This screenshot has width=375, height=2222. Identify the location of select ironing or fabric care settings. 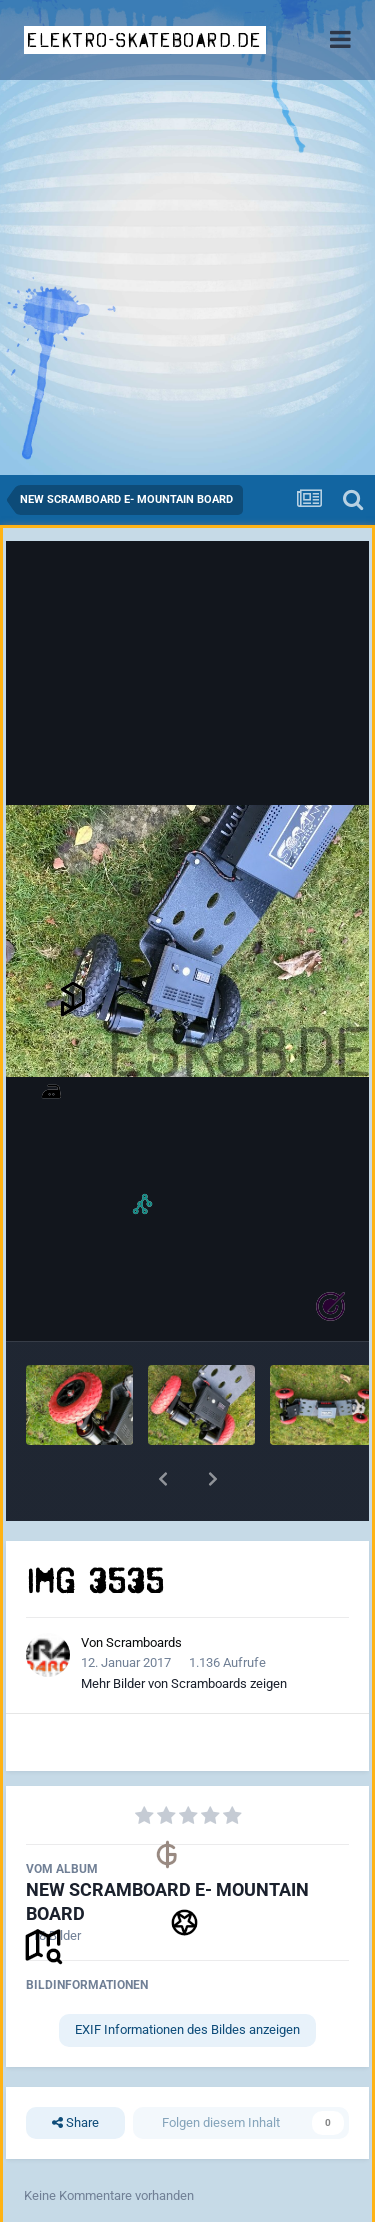
(51, 1091).